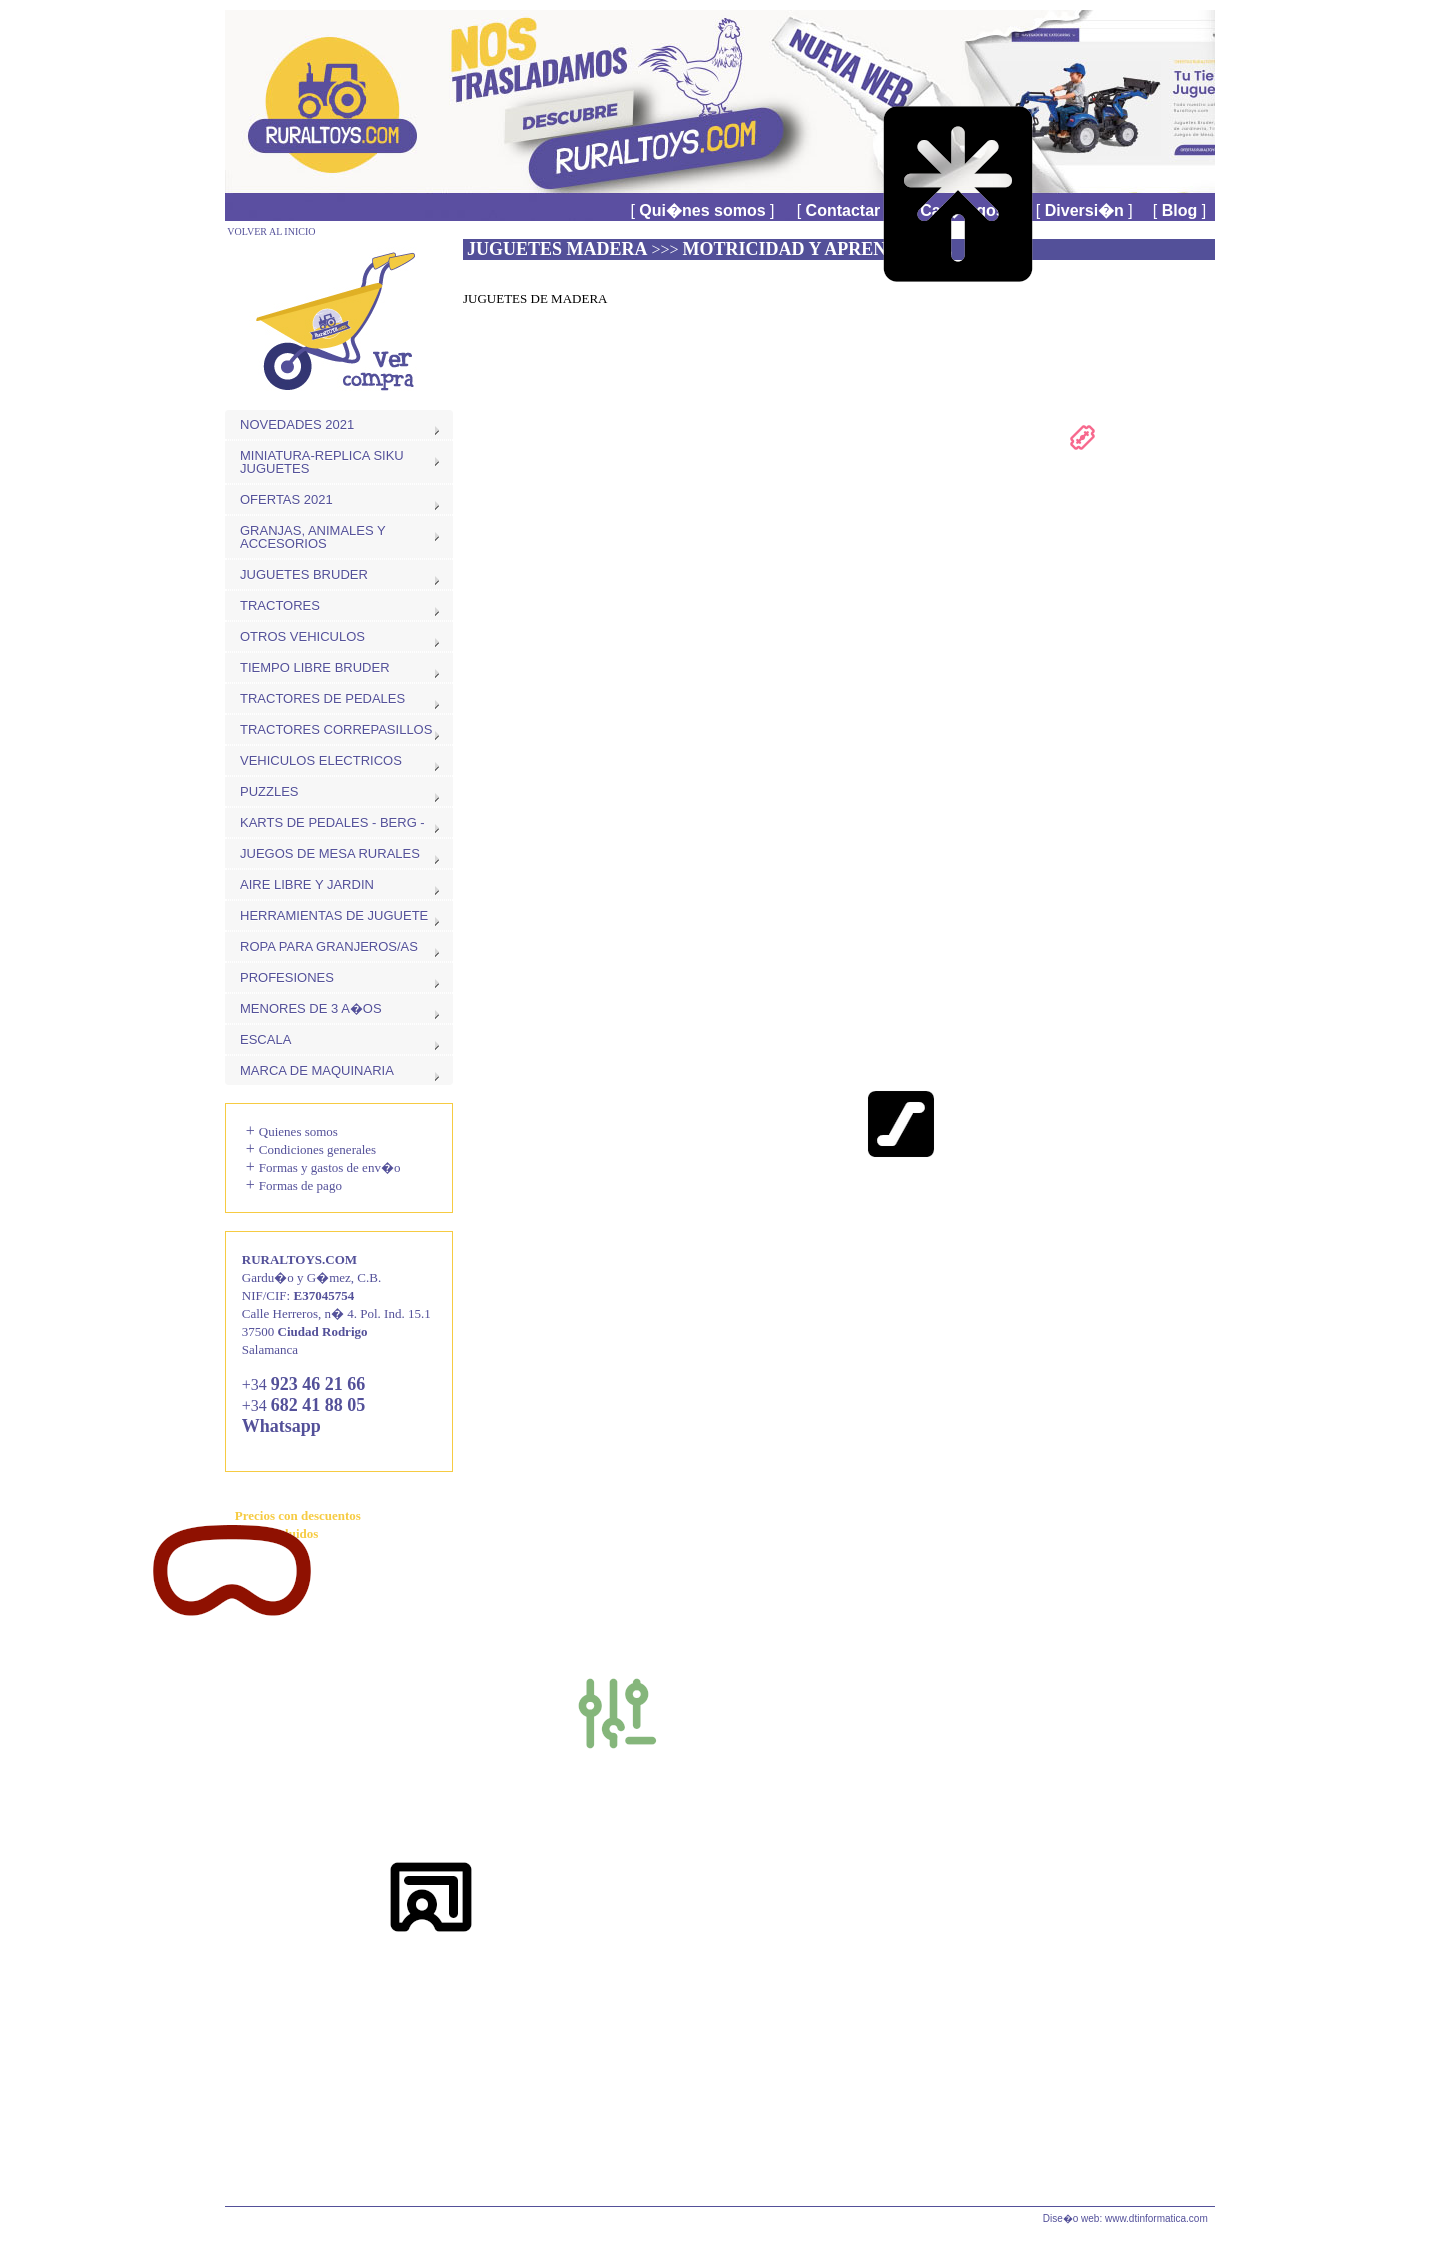 The width and height of the screenshot is (1440, 2245). What do you see at coordinates (431, 1897) in the screenshot?
I see `access teaching or presentation tools` at bounding box center [431, 1897].